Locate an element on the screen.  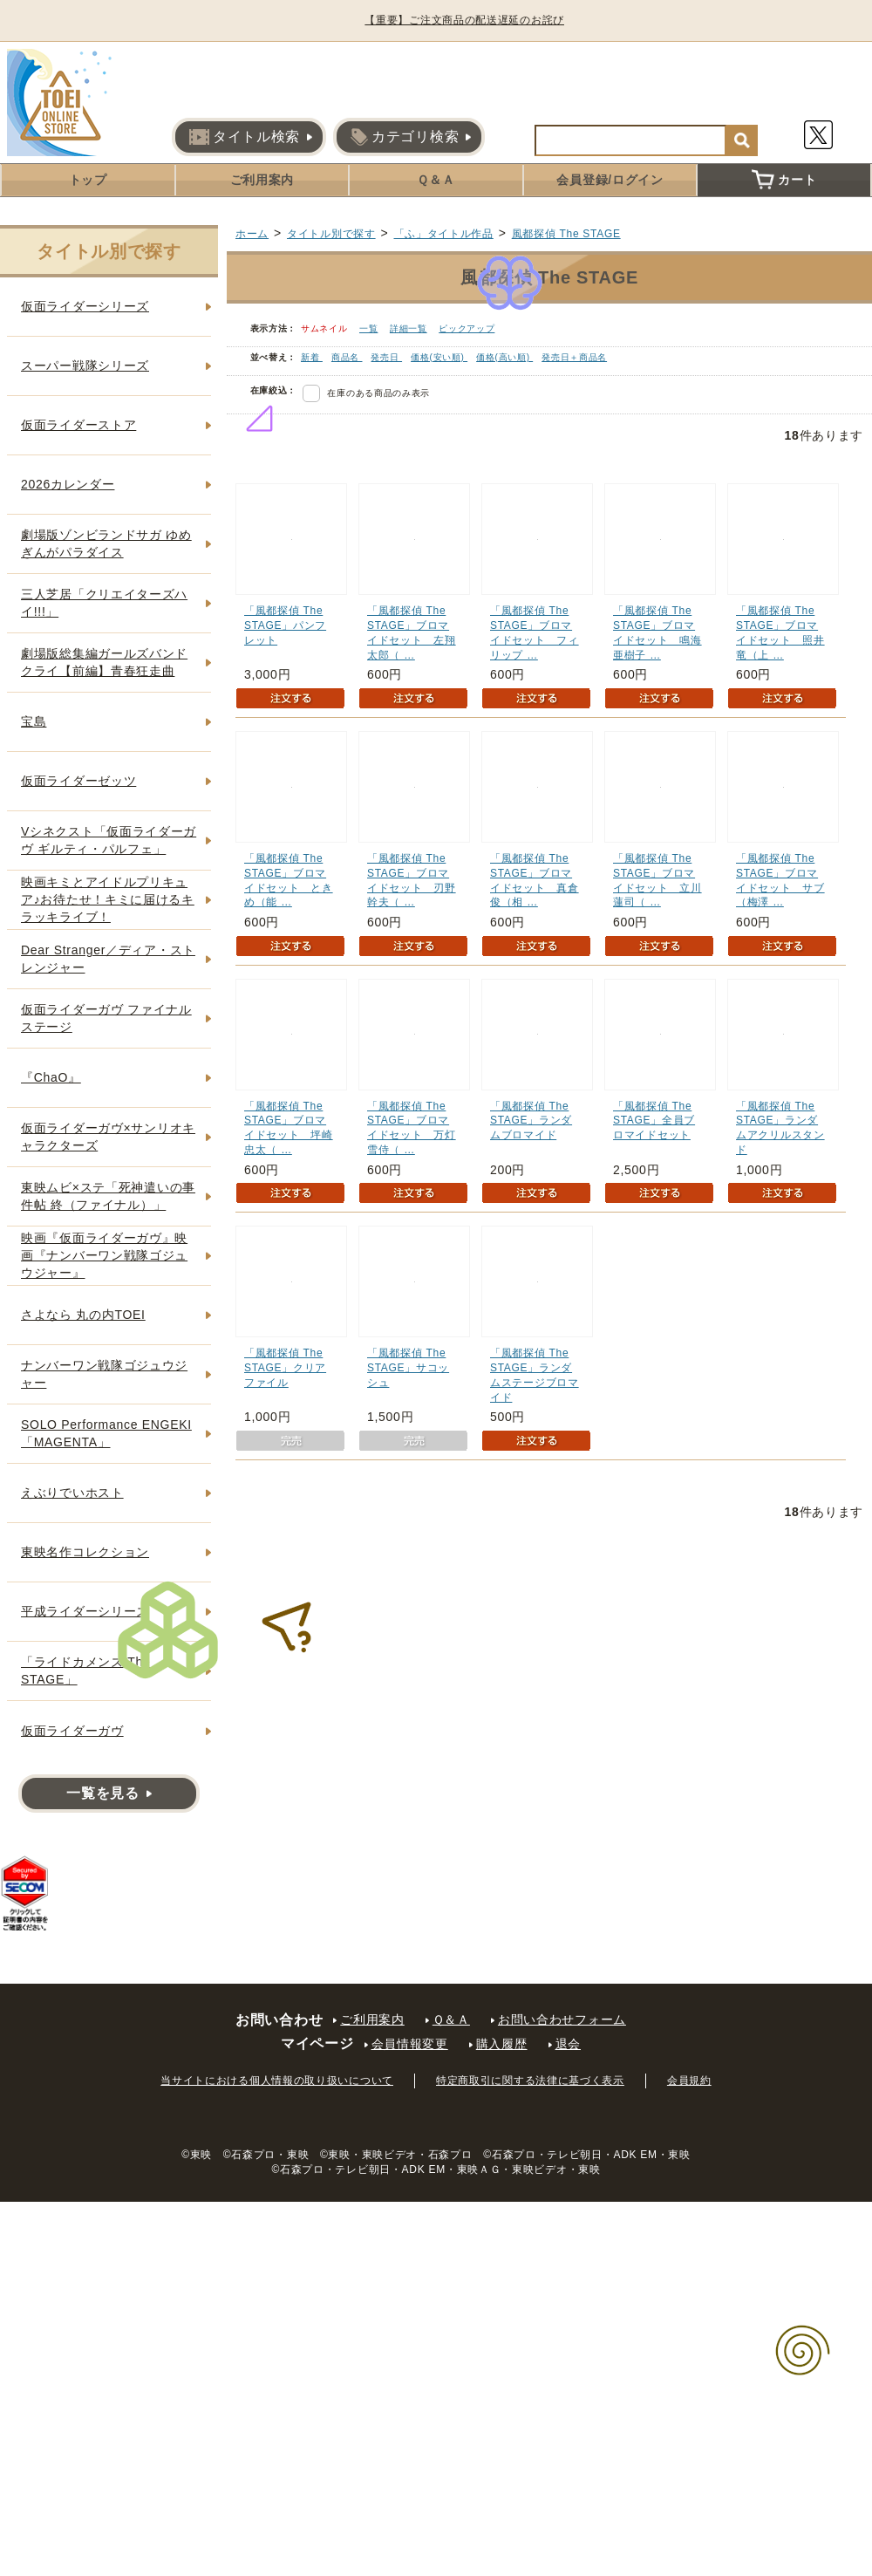
unknown or unconfirmed location is located at coordinates (287, 1626).